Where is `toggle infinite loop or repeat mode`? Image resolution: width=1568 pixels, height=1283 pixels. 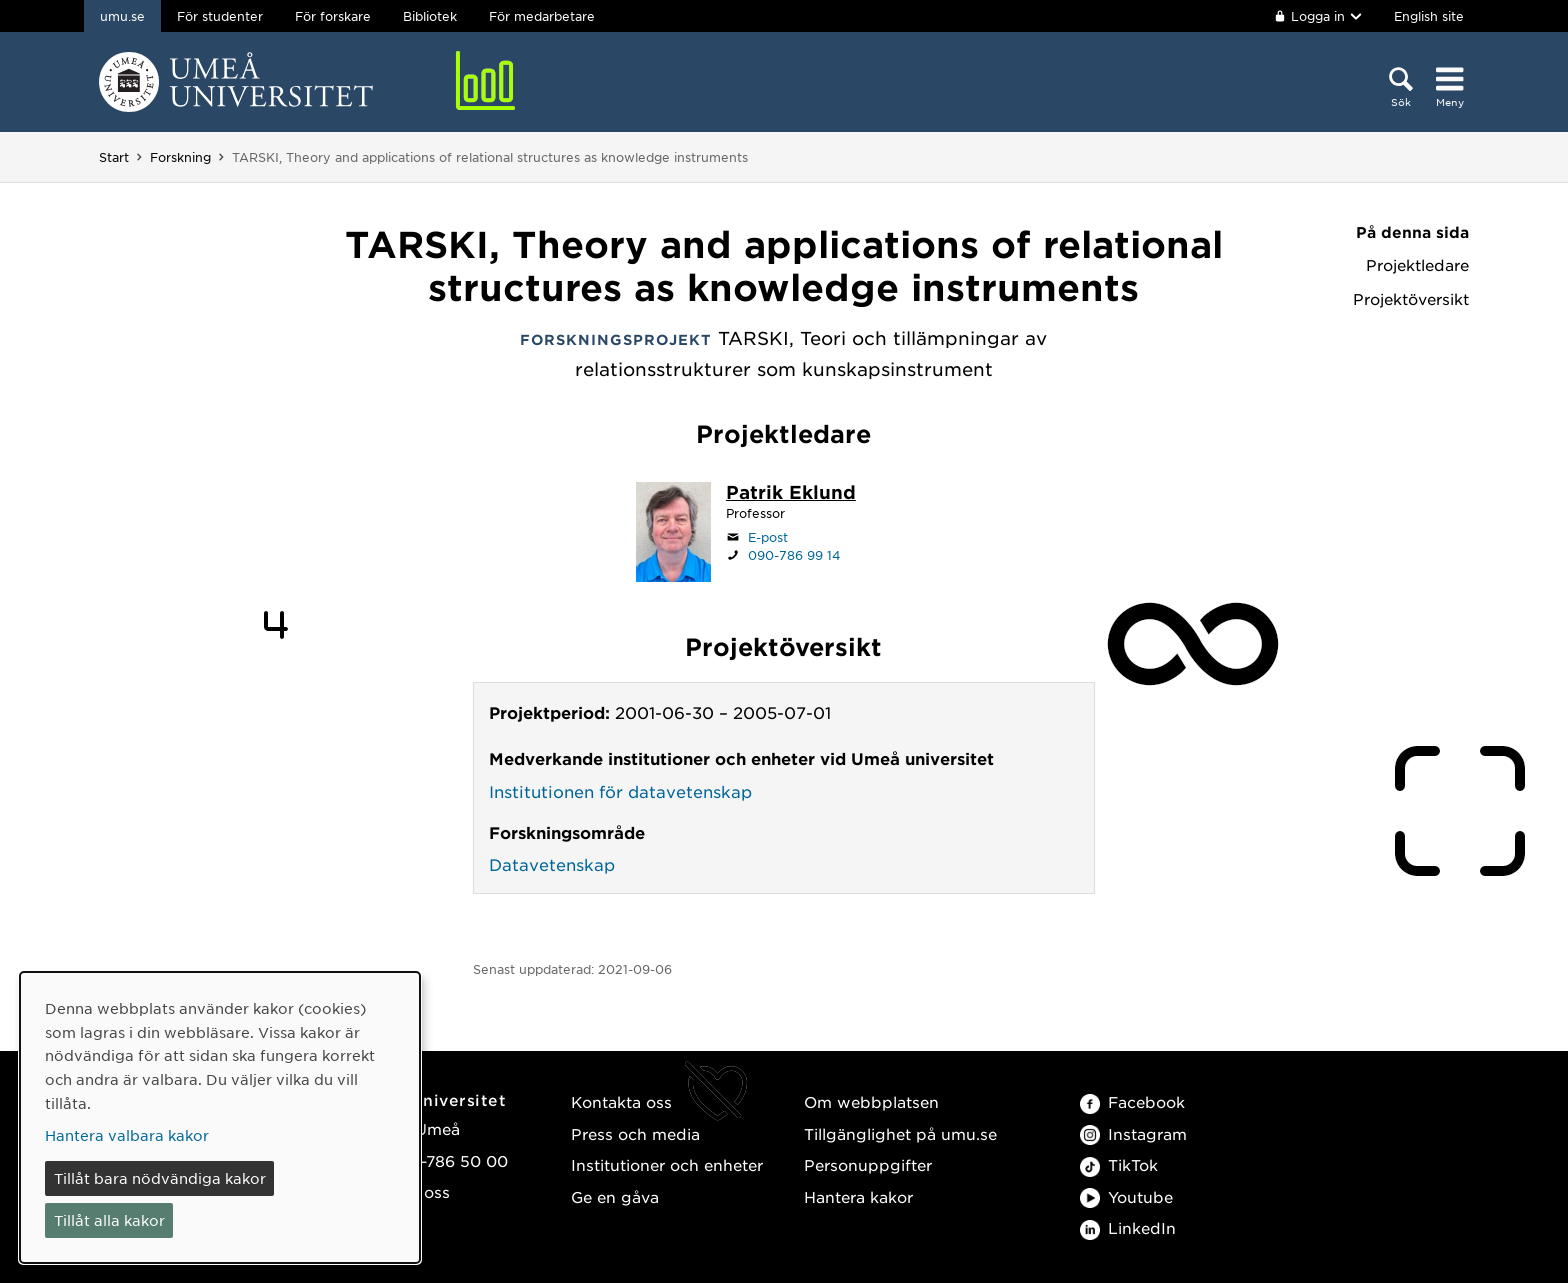 toggle infinite loop or repeat mode is located at coordinates (1193, 644).